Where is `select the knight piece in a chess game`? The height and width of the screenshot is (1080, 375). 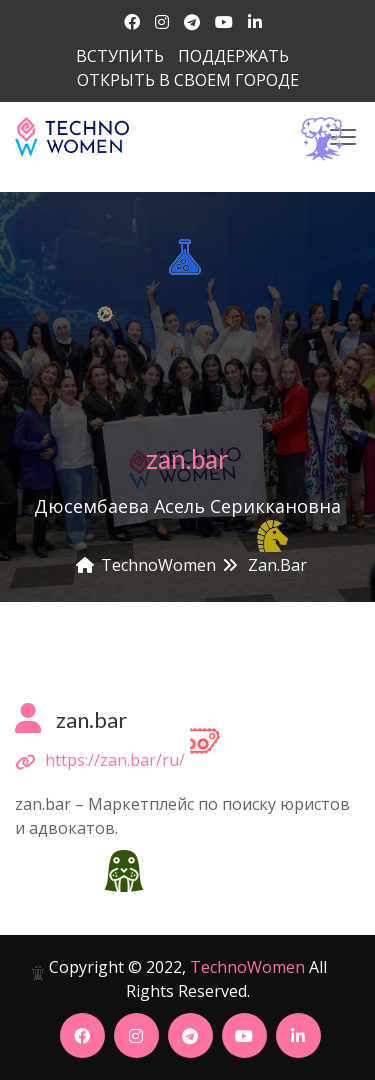 select the knight piece in a chess game is located at coordinates (273, 536).